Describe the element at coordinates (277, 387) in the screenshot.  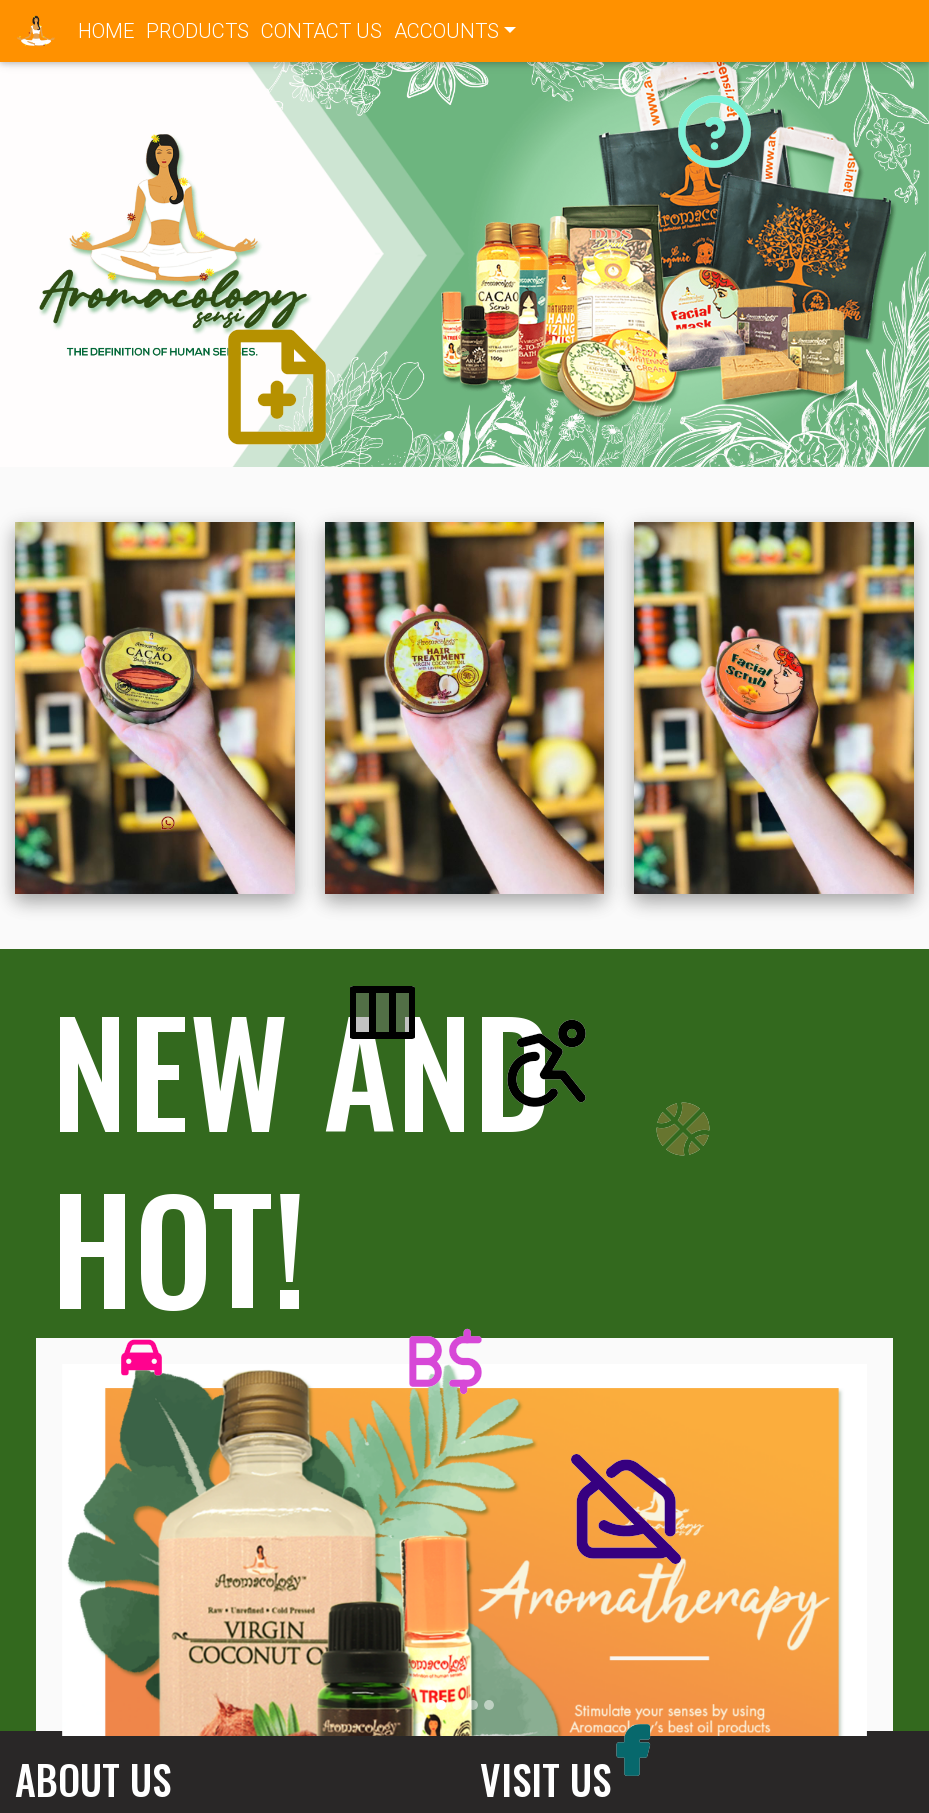
I see `create a new file` at that location.